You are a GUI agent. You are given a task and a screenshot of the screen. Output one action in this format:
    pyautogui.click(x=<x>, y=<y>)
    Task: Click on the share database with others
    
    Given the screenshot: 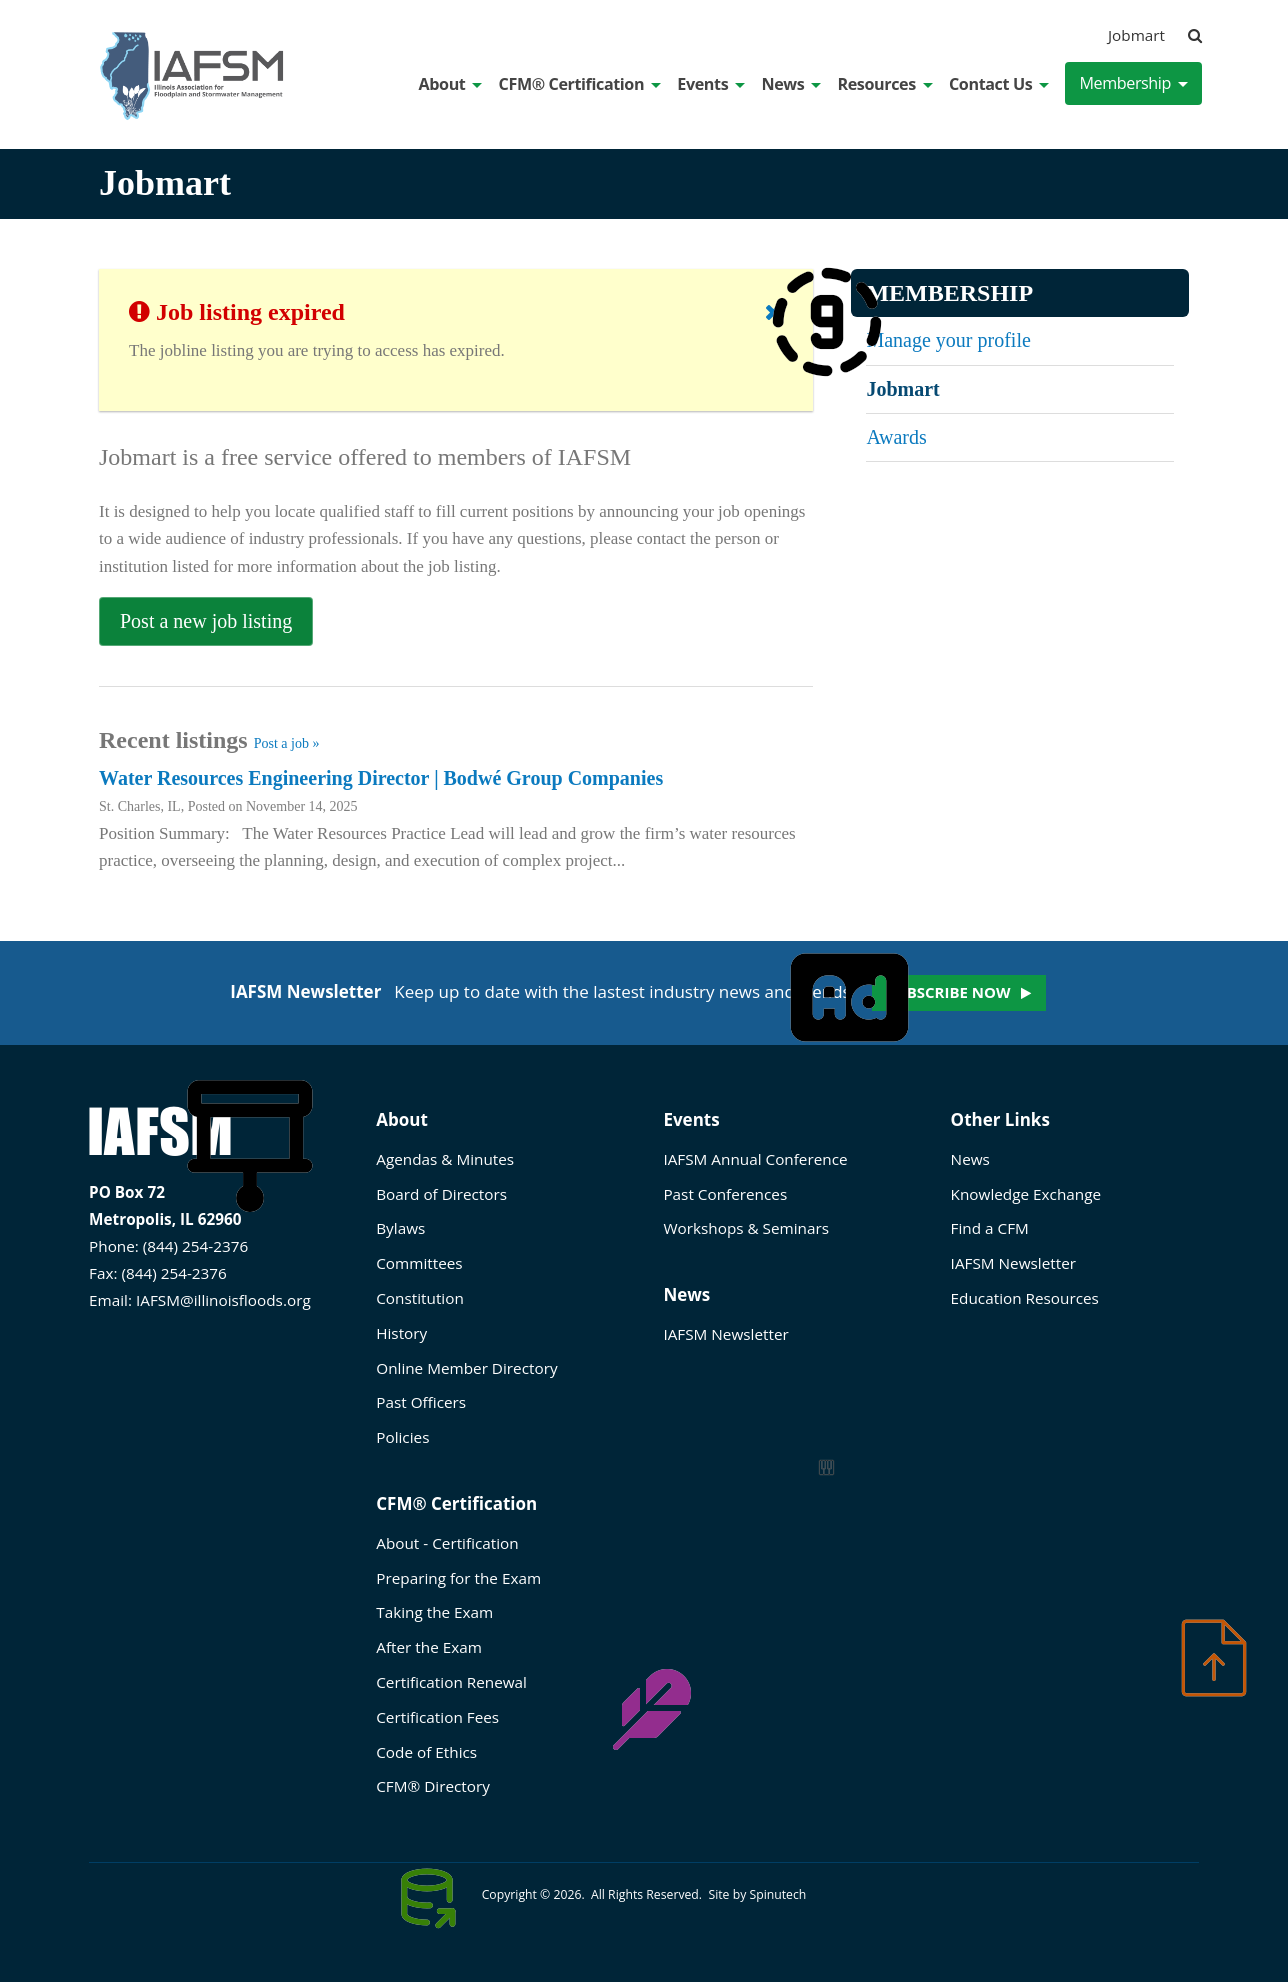 What is the action you would take?
    pyautogui.click(x=427, y=1897)
    